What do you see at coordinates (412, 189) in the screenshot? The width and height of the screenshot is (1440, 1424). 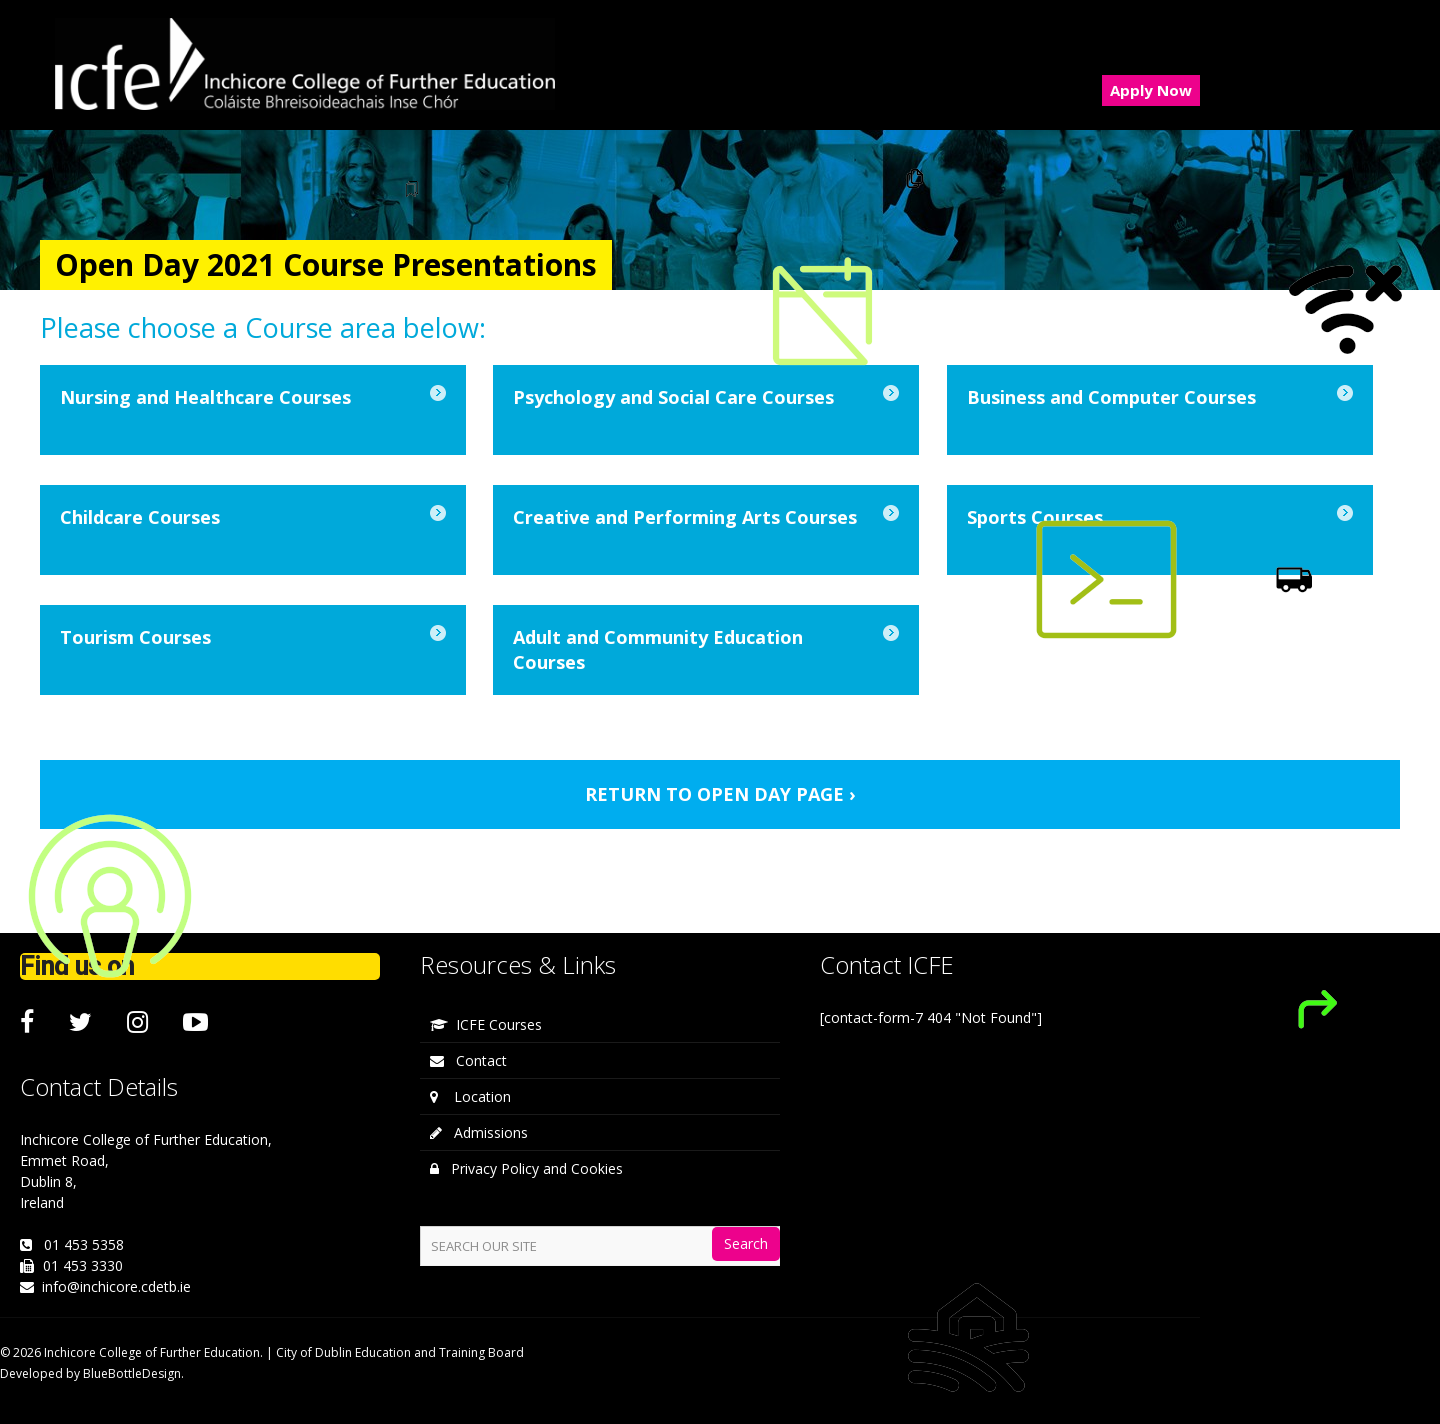 I see `view your saved bookmarks` at bounding box center [412, 189].